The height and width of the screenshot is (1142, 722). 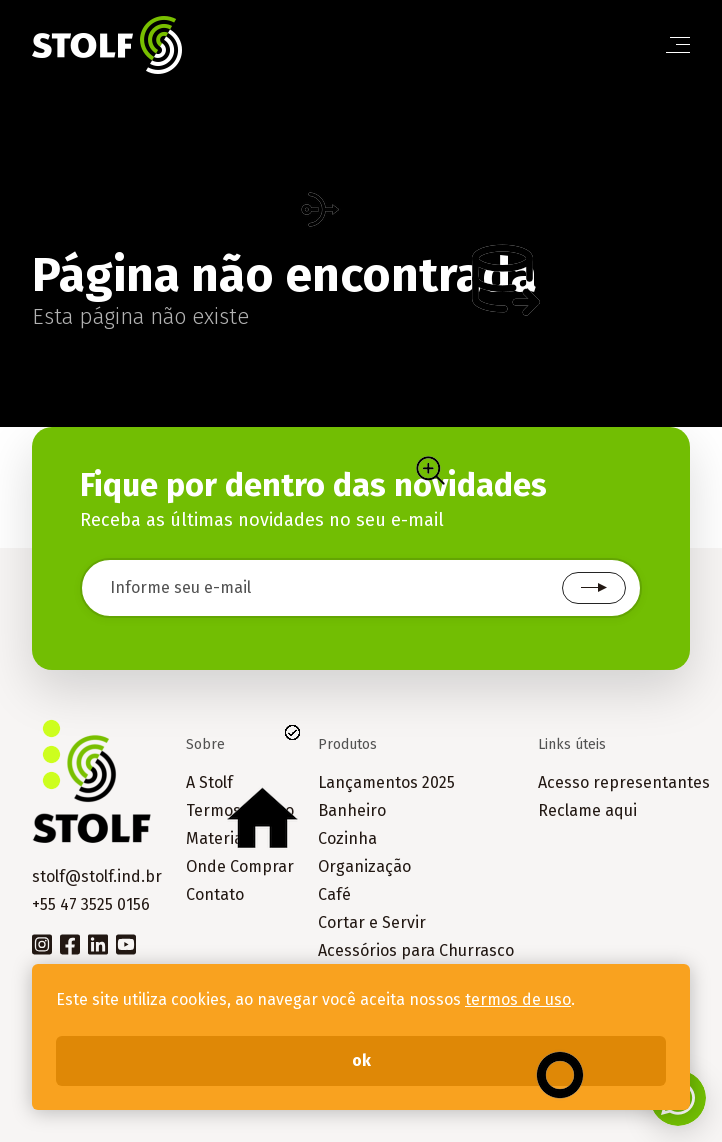 I want to click on open more options menu, so click(x=51, y=754).